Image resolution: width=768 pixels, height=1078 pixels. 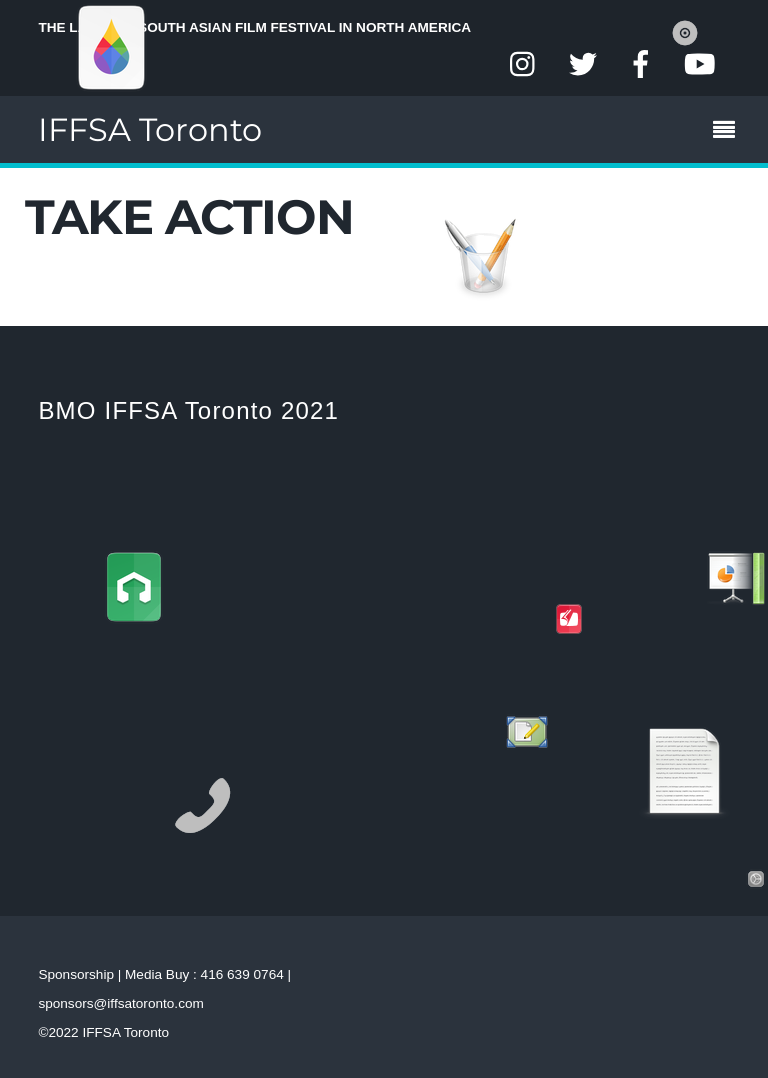 I want to click on indicates a file or shortcut saved to desktop, so click(x=527, y=732).